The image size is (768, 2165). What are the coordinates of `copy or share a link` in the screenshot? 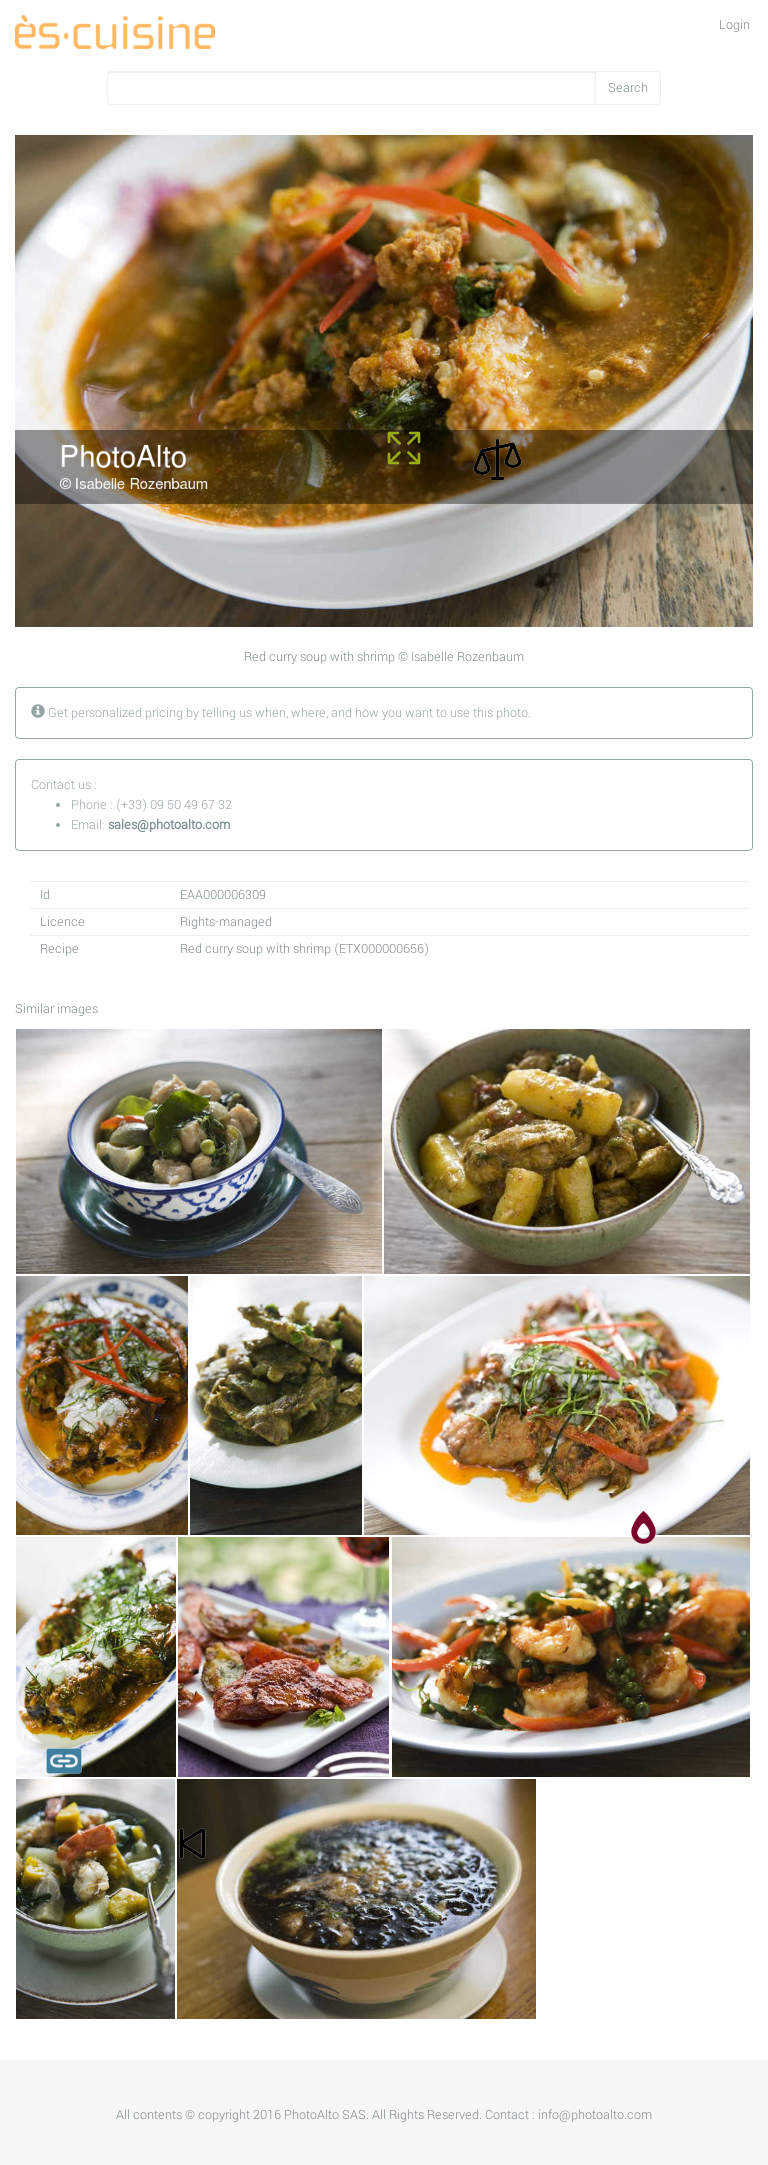 It's located at (64, 1761).